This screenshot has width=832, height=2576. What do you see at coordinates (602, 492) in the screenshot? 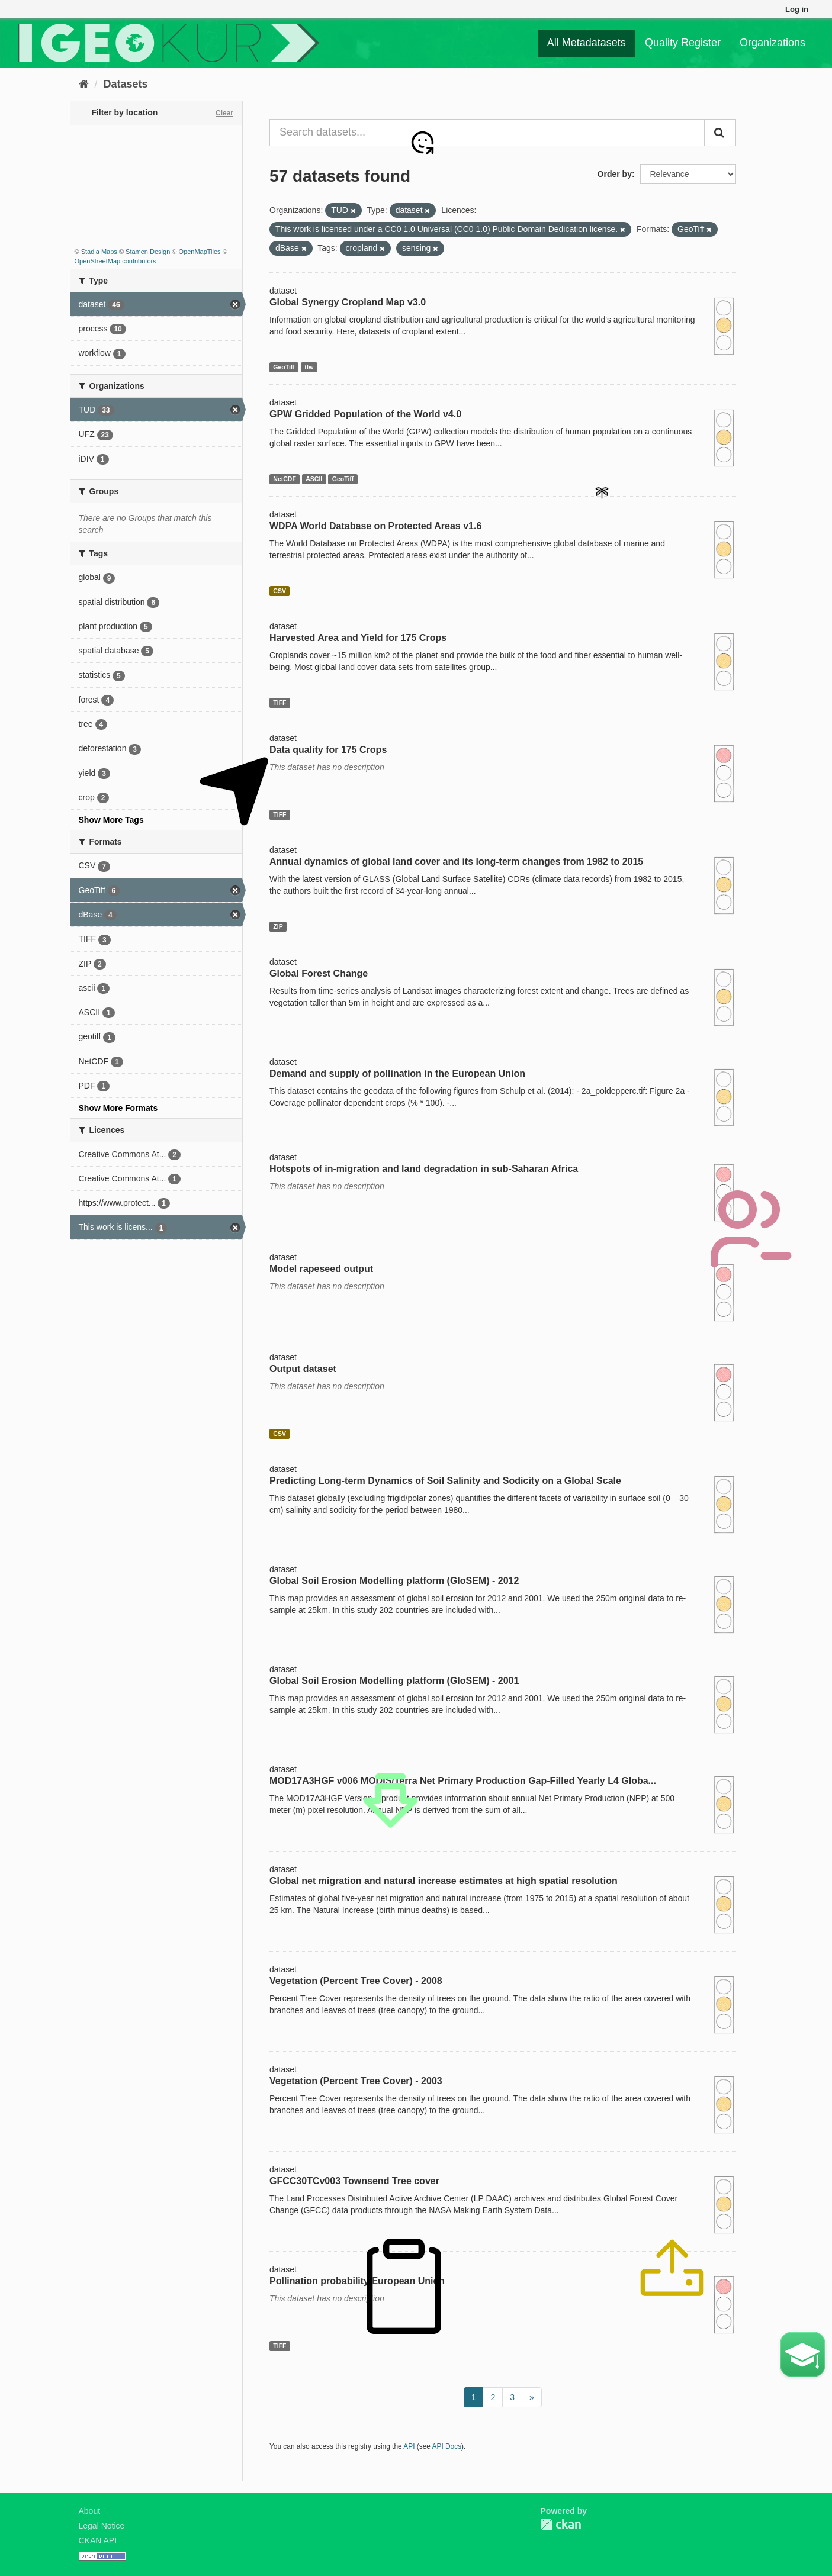
I see `indicates tropical or beach-related content` at bounding box center [602, 492].